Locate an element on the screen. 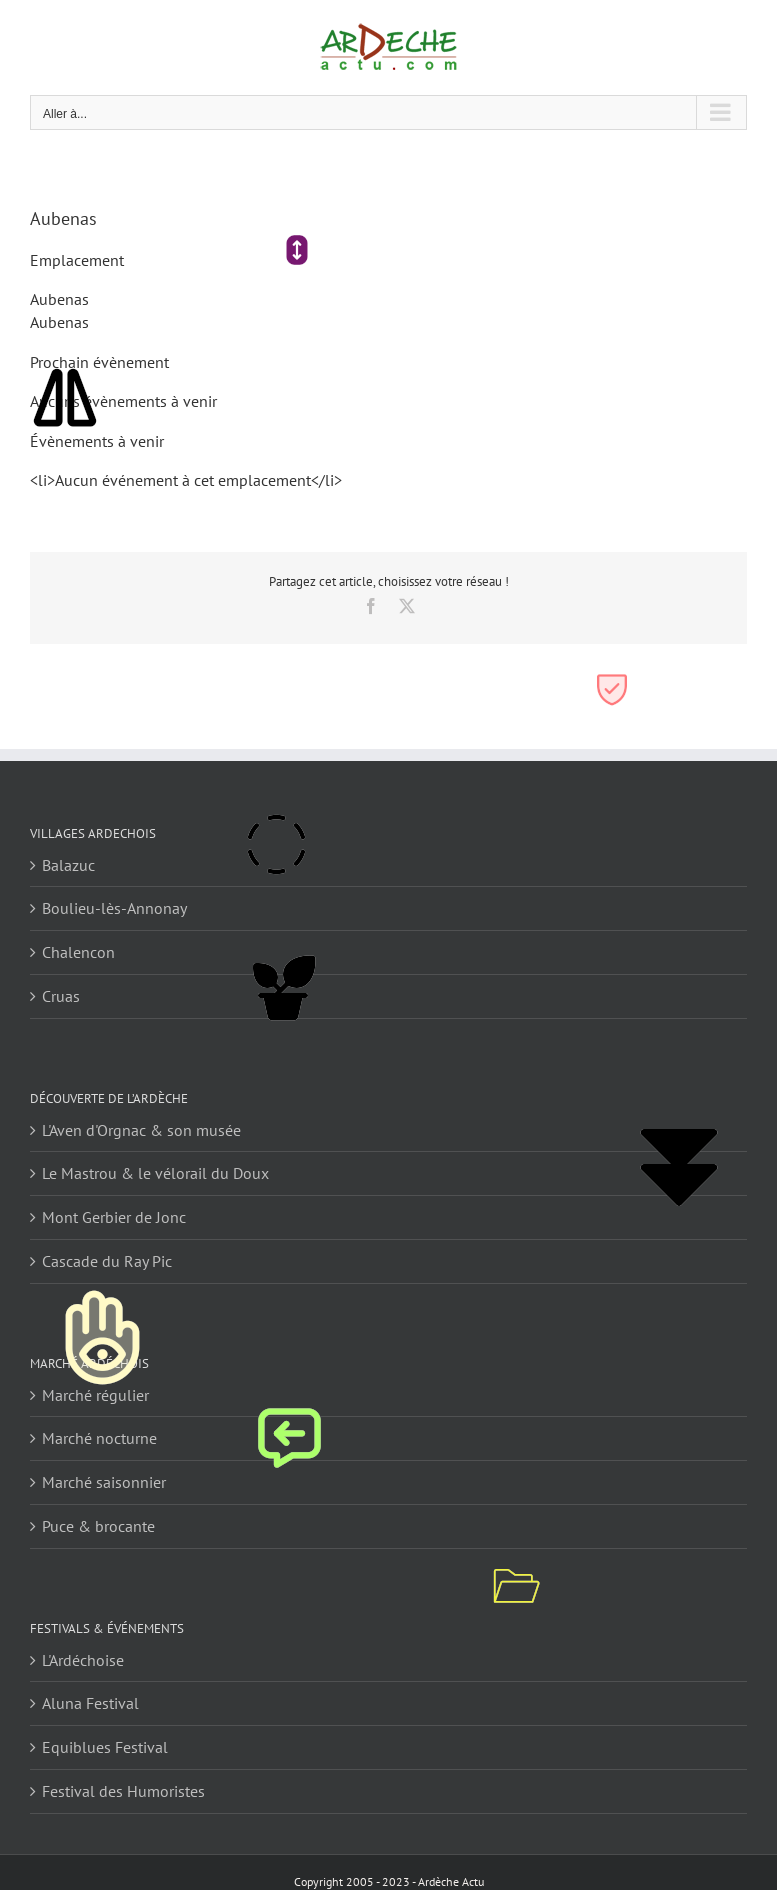 The width and height of the screenshot is (777, 1890). reply to a message is located at coordinates (289, 1436).